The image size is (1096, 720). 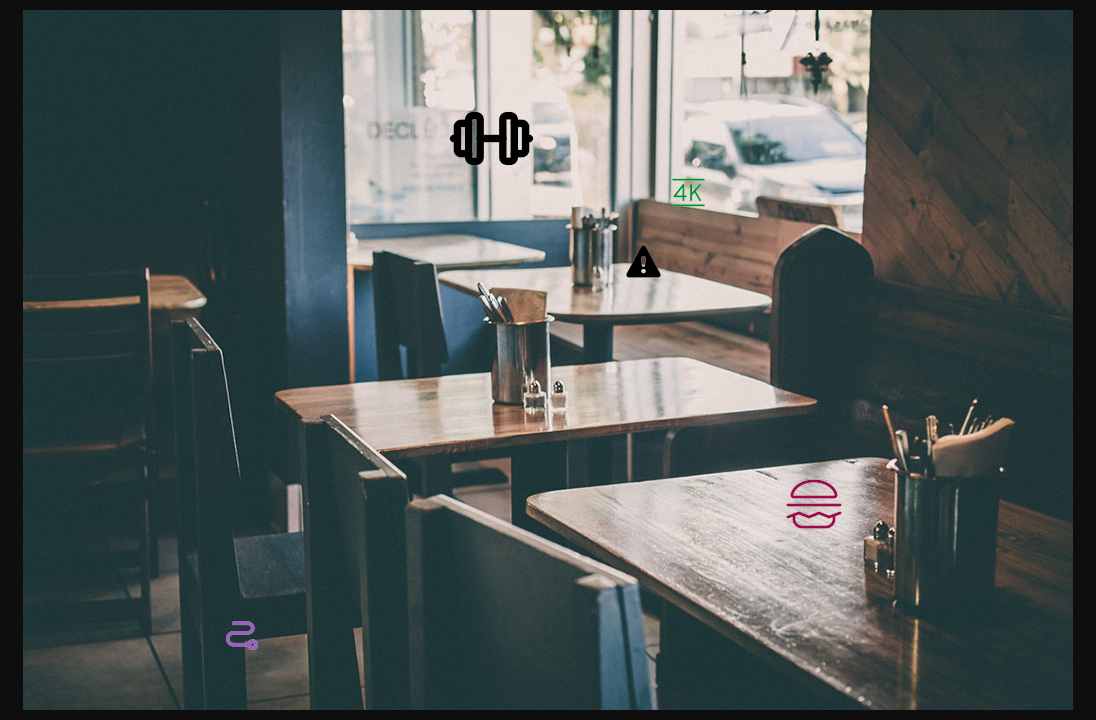 What do you see at coordinates (643, 262) in the screenshot?
I see `indicates a warning or caution state` at bounding box center [643, 262].